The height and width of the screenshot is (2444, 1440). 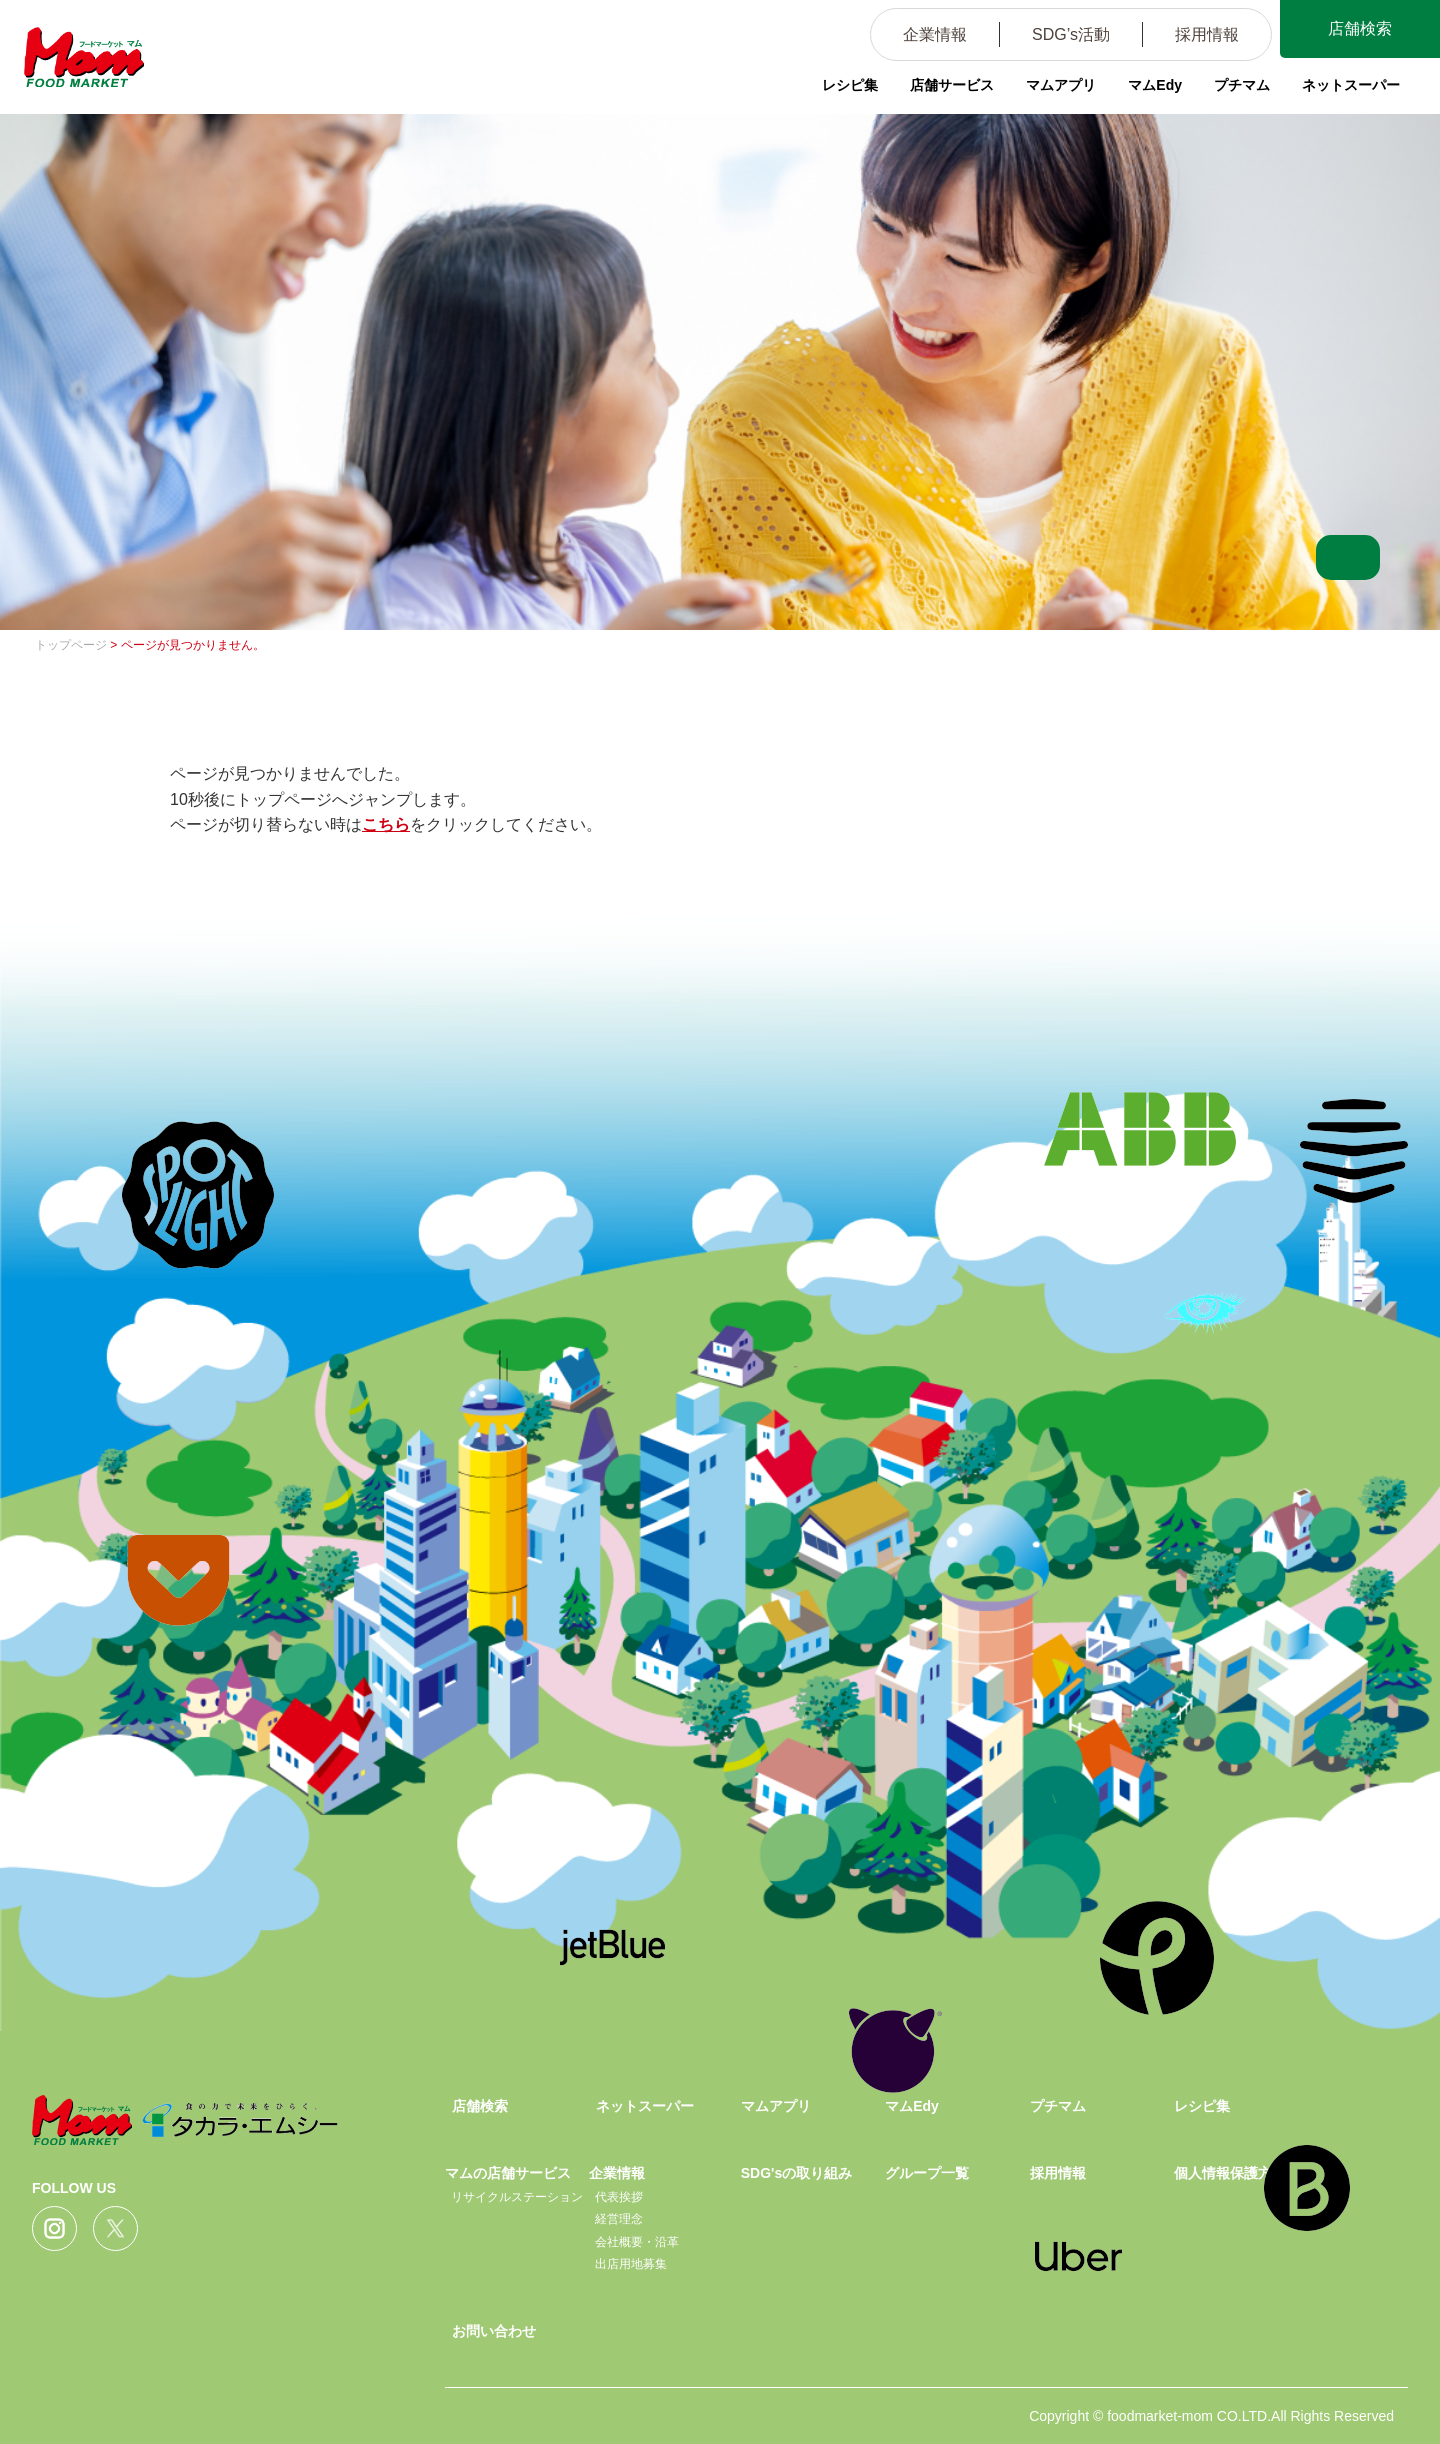 What do you see at coordinates (895, 2050) in the screenshot?
I see `FreeBSD operating system logo` at bounding box center [895, 2050].